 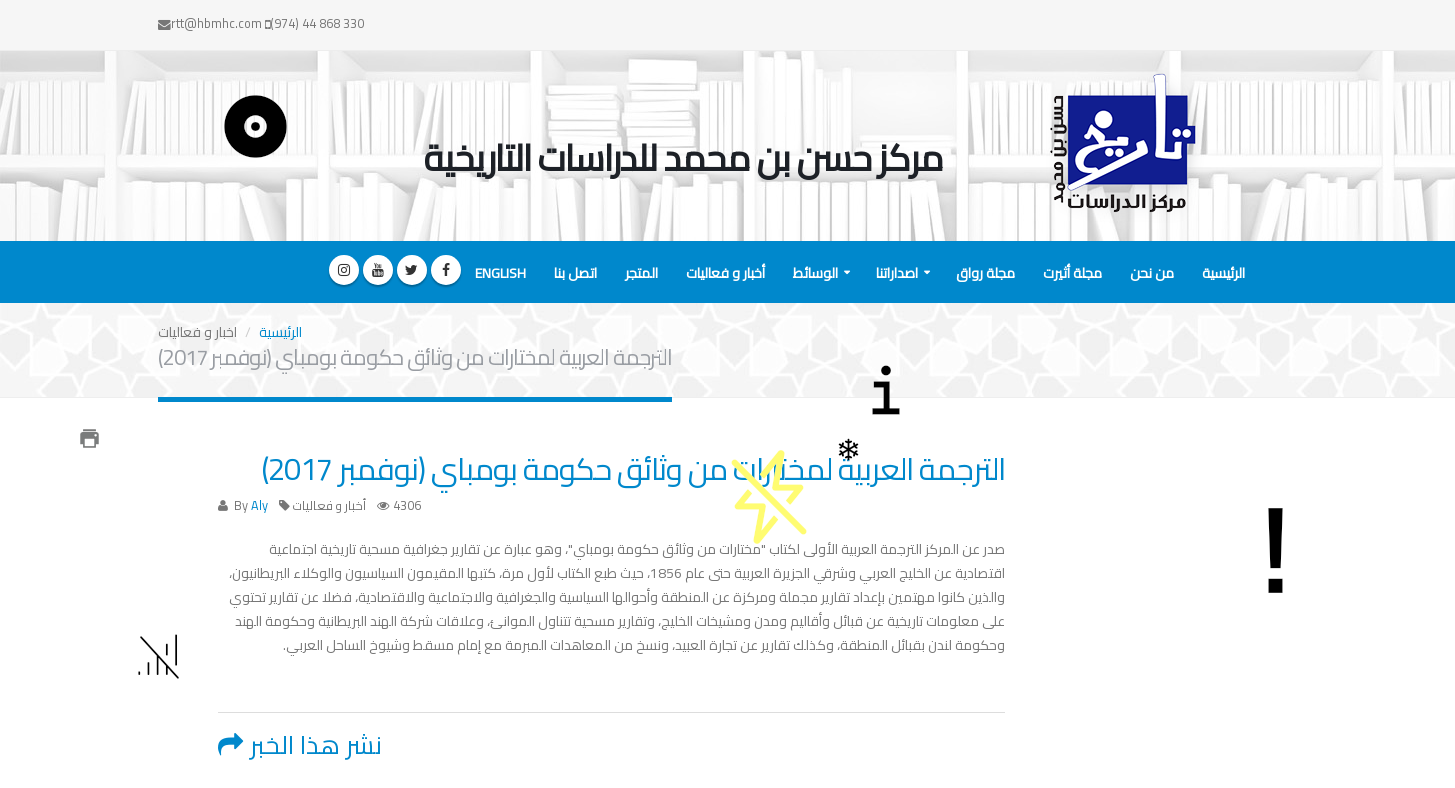 I want to click on indicates cold or winter weather conditions, so click(x=848, y=449).